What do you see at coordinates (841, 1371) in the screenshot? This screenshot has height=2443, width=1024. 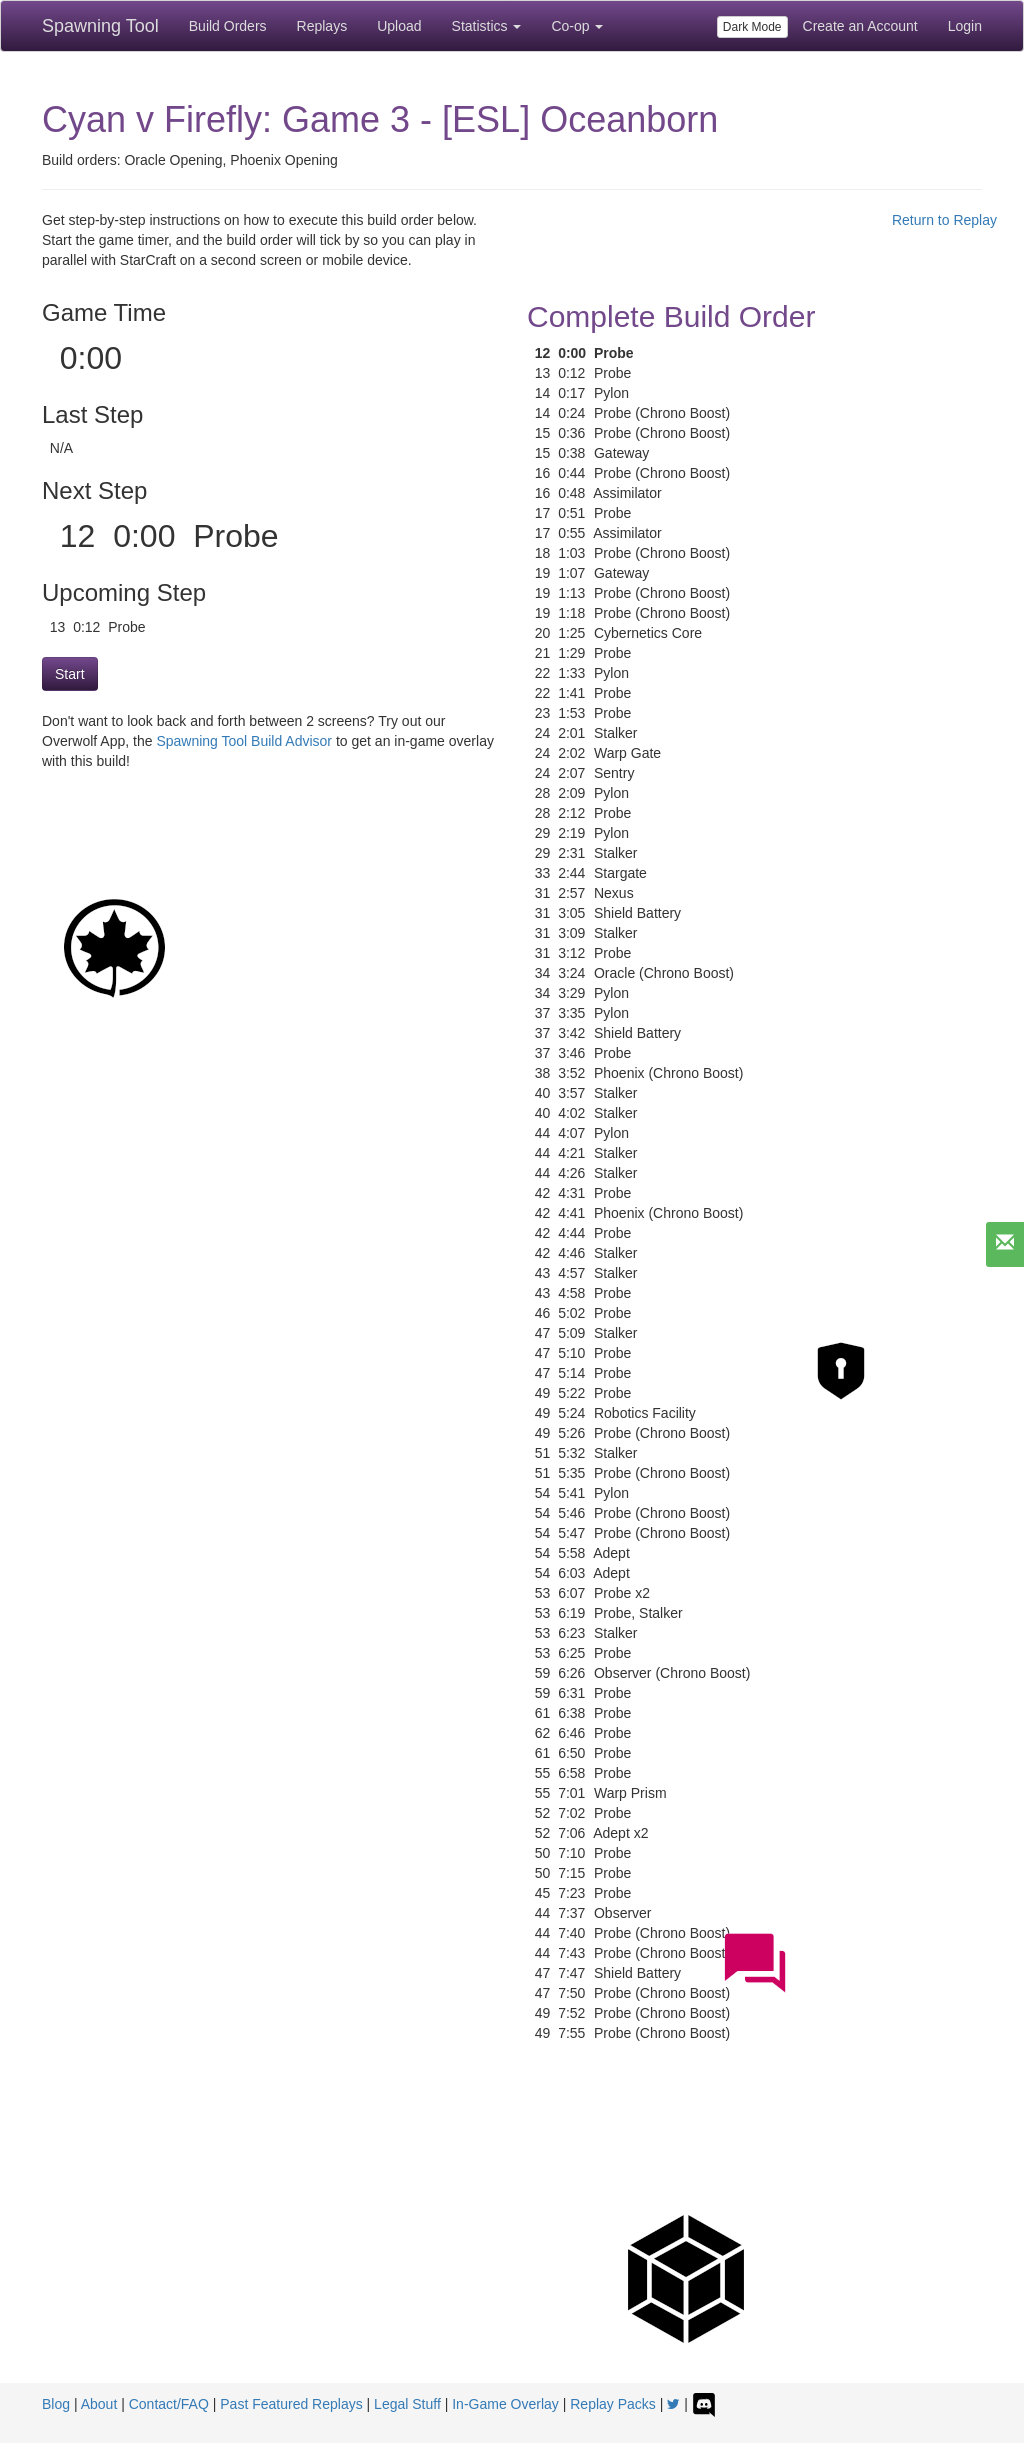 I see `access security or privacy settings` at bounding box center [841, 1371].